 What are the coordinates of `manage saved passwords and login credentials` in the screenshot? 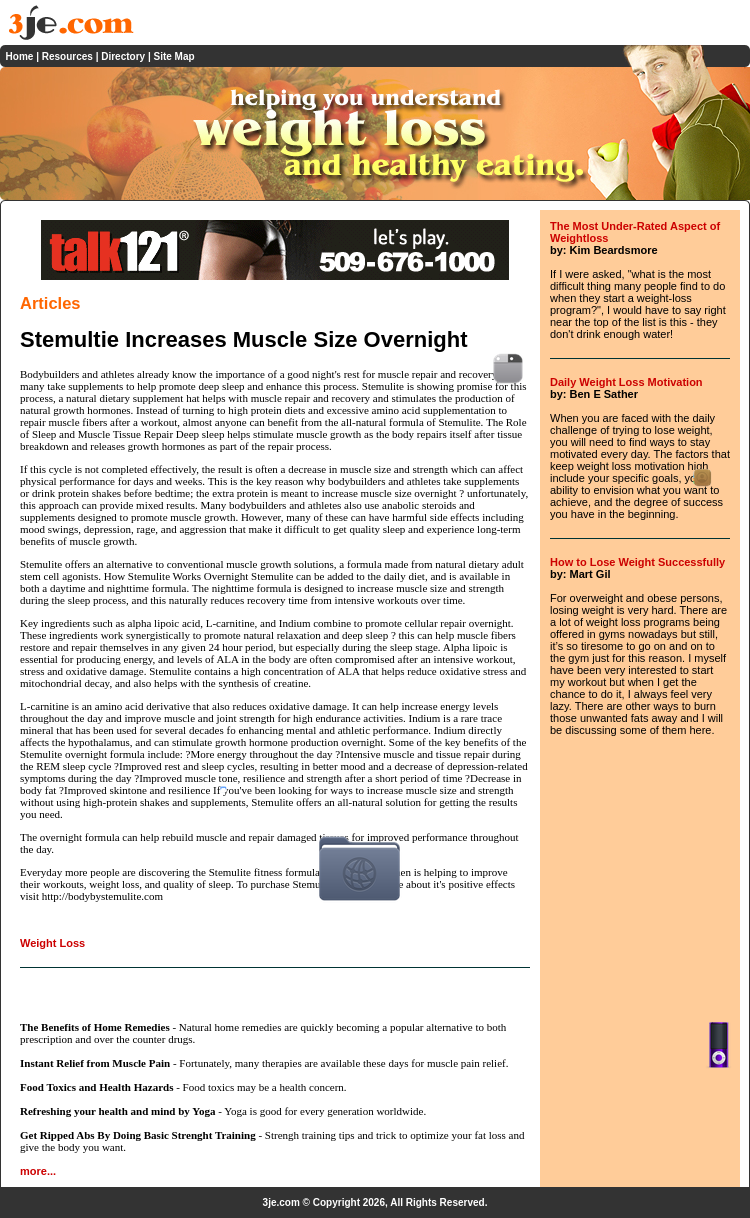 It's located at (235, 794).